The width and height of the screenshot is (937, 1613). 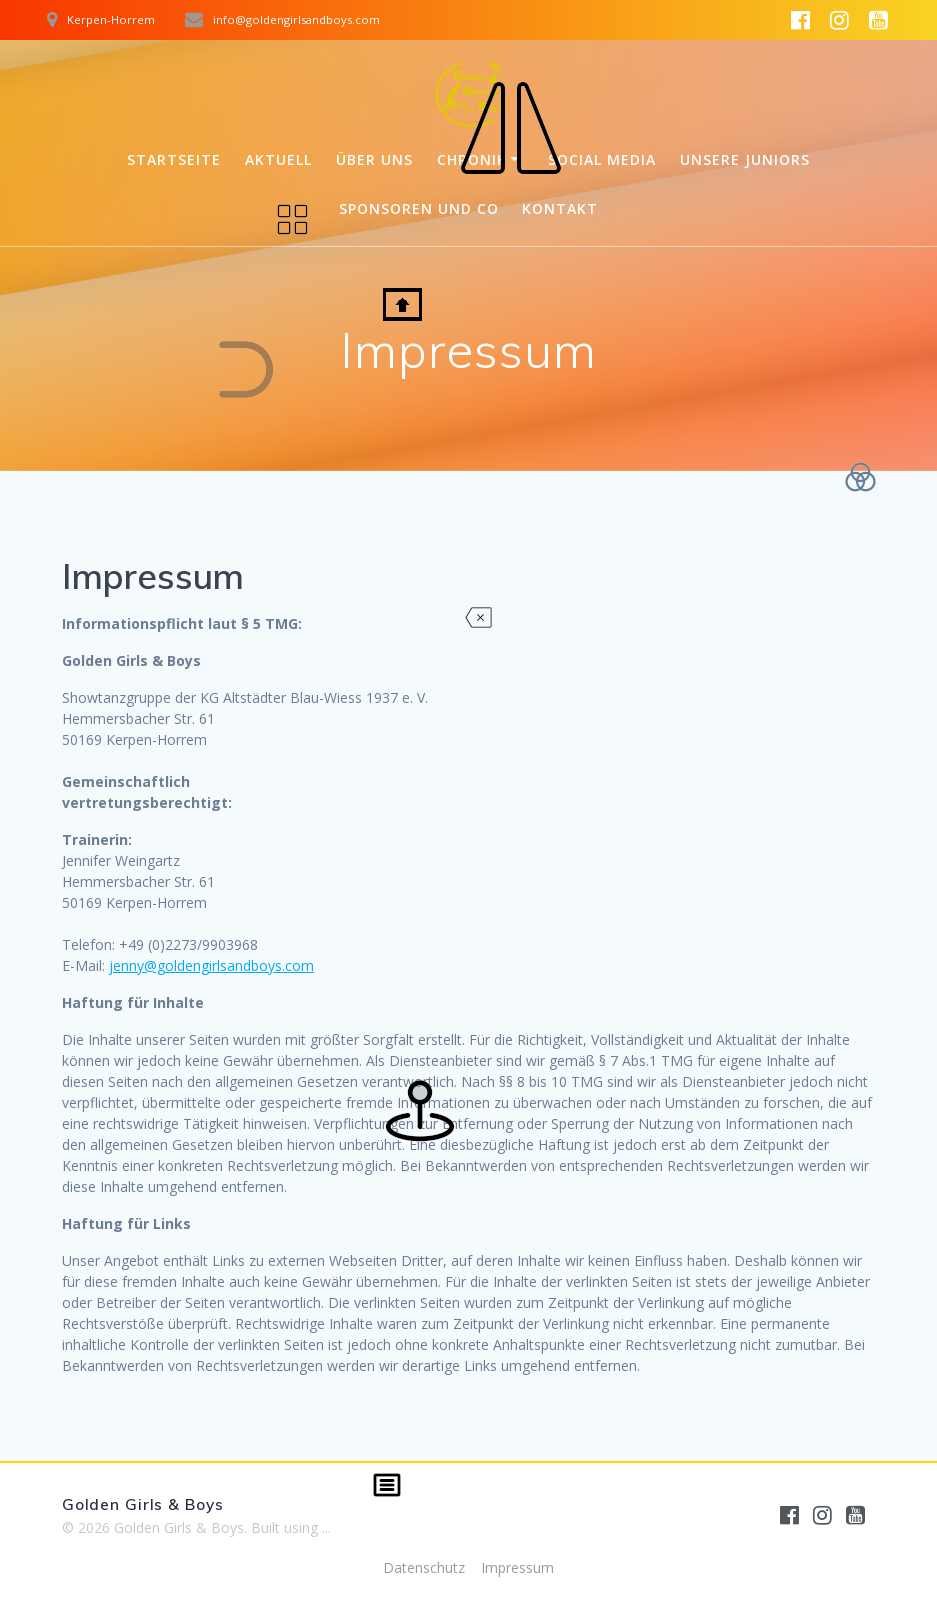 What do you see at coordinates (402, 304) in the screenshot?
I see `present to all or share screen` at bounding box center [402, 304].